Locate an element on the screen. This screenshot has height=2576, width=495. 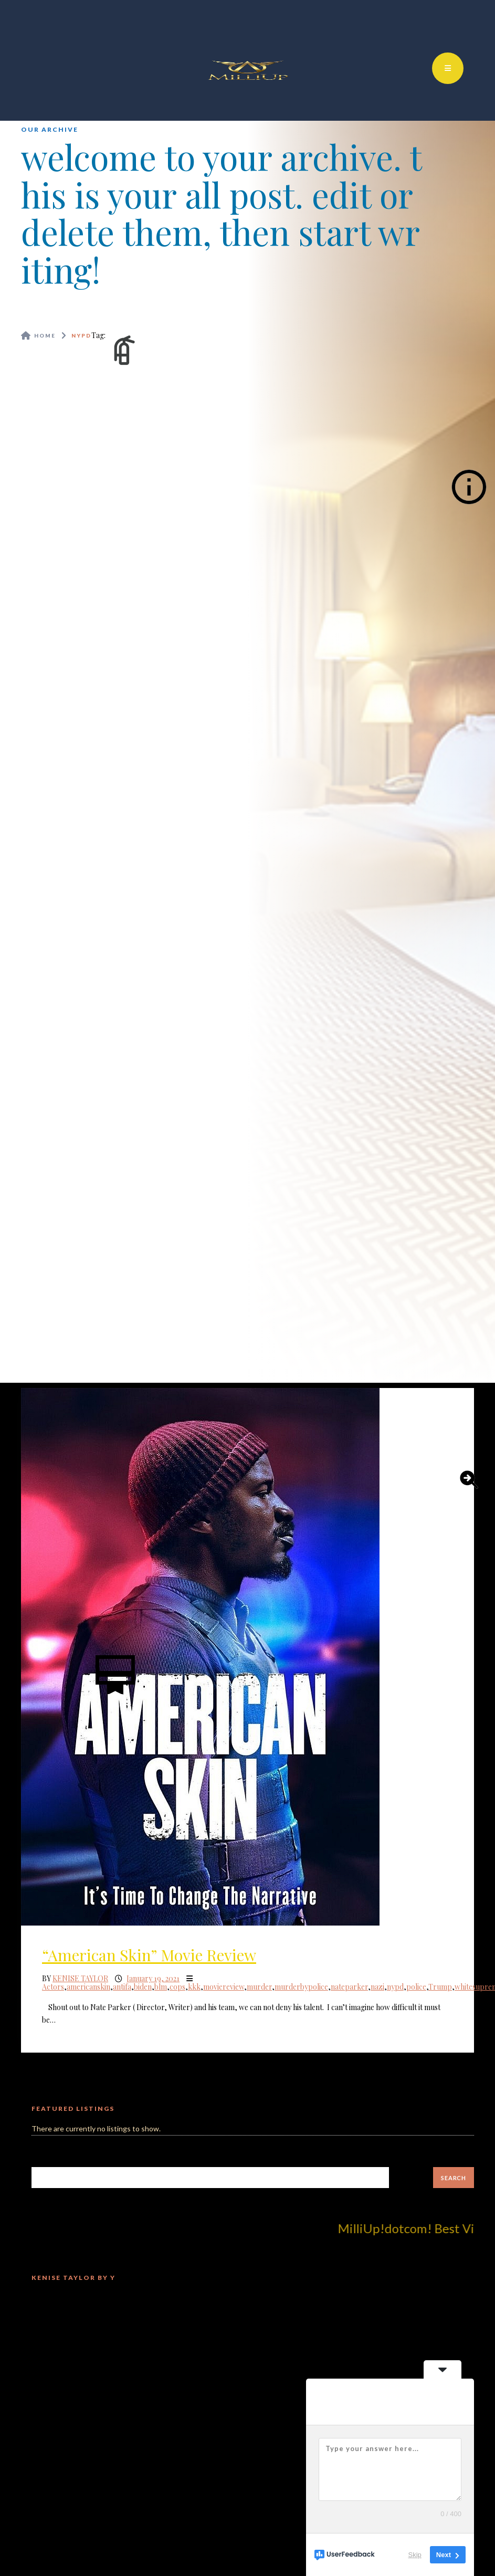
view membership card or subscription details is located at coordinates (115, 1675).